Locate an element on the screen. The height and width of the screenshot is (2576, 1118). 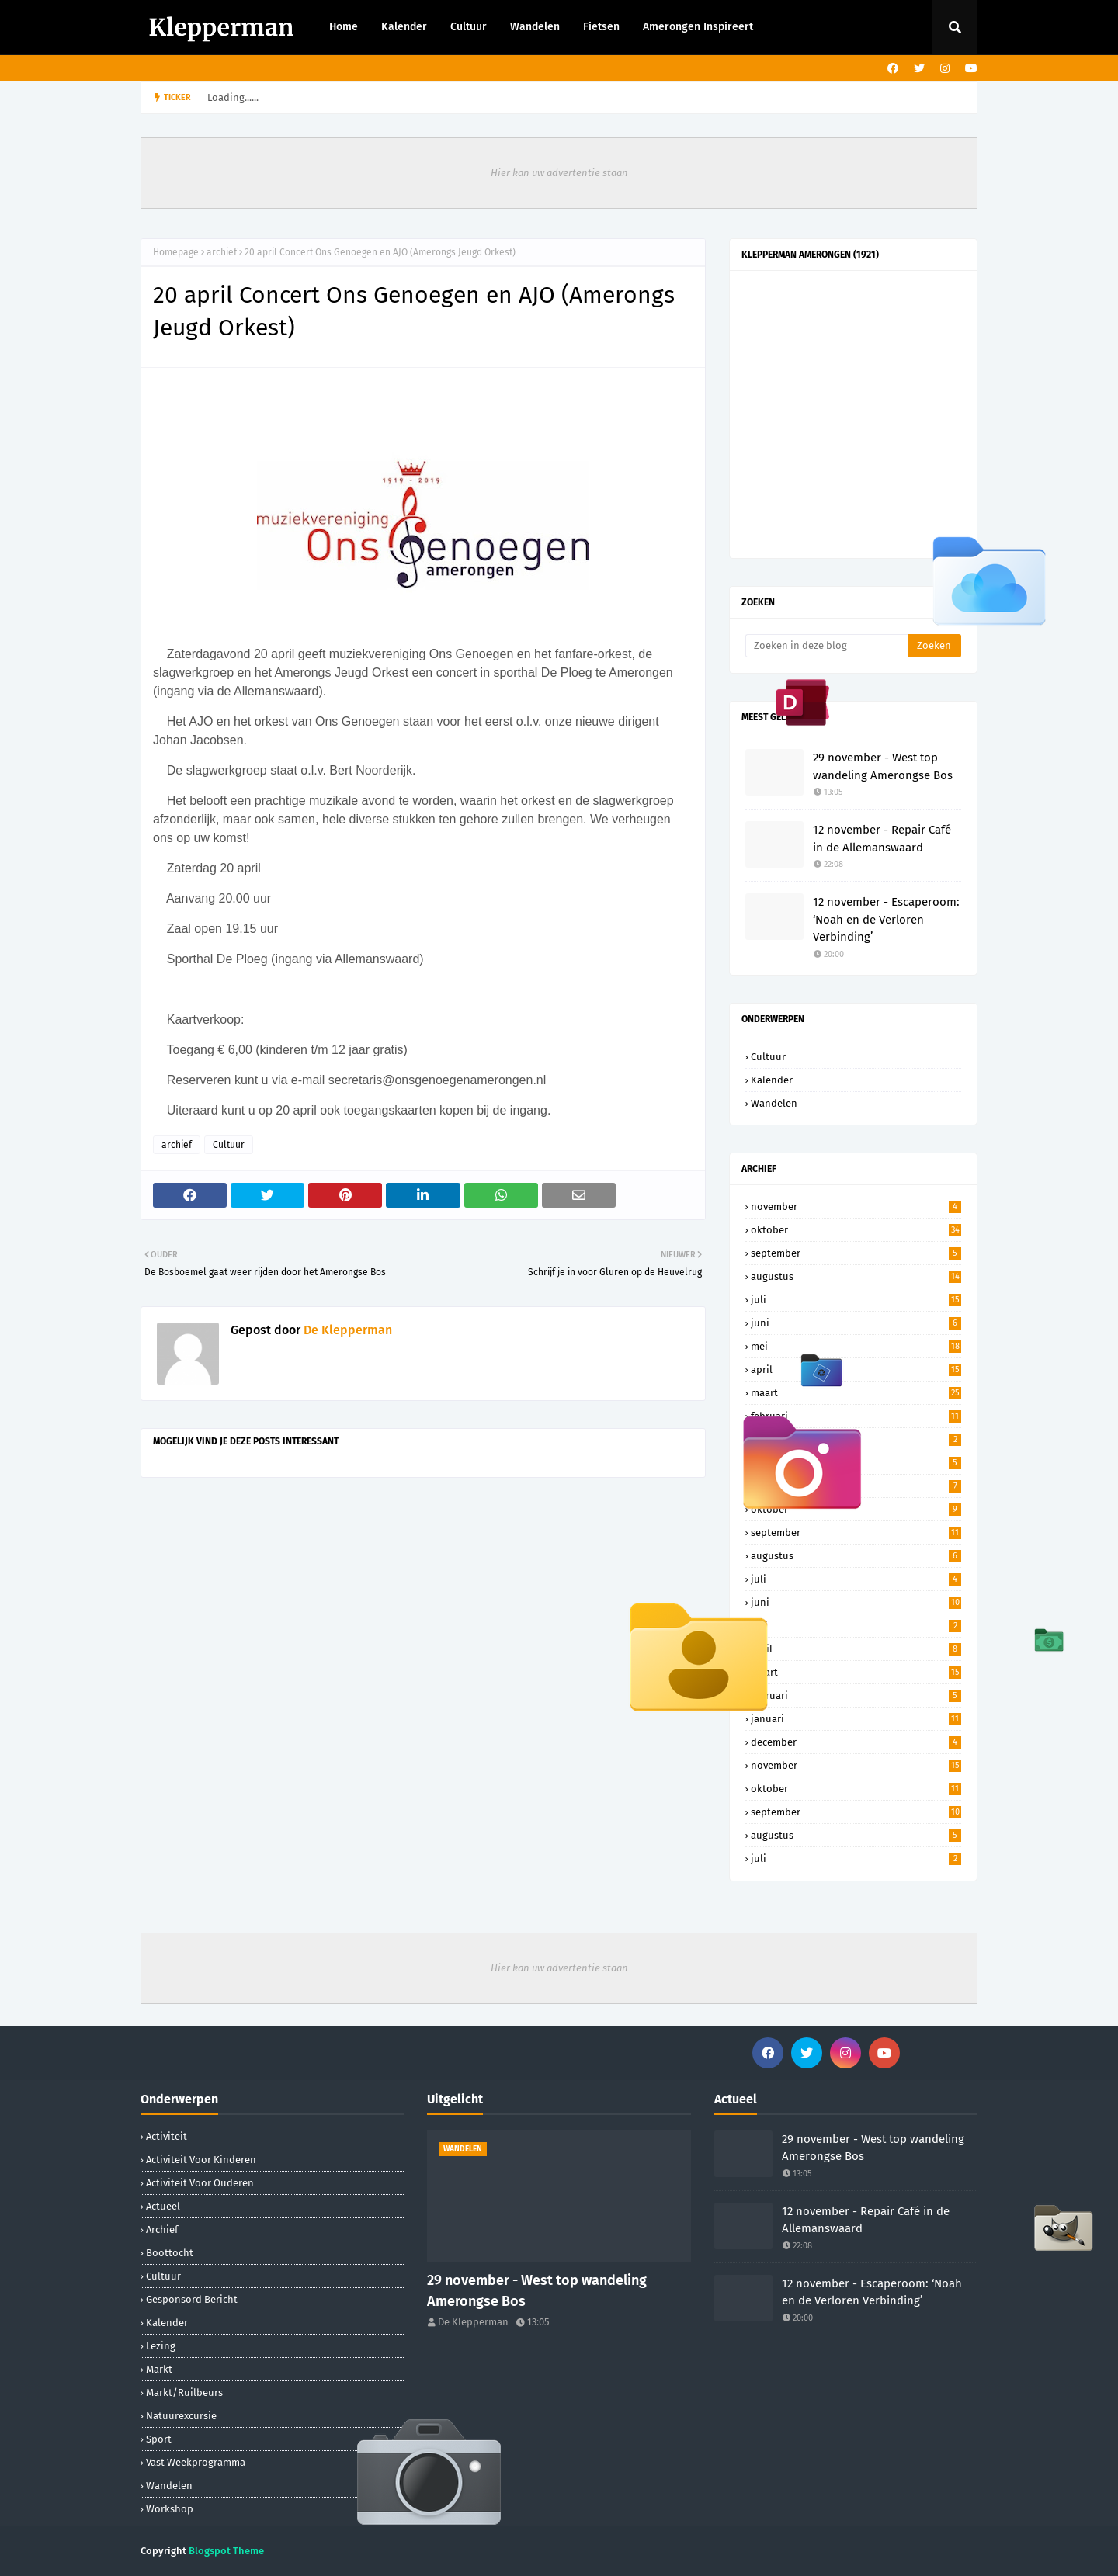
open folder containing financial documents is located at coordinates (1049, 1641).